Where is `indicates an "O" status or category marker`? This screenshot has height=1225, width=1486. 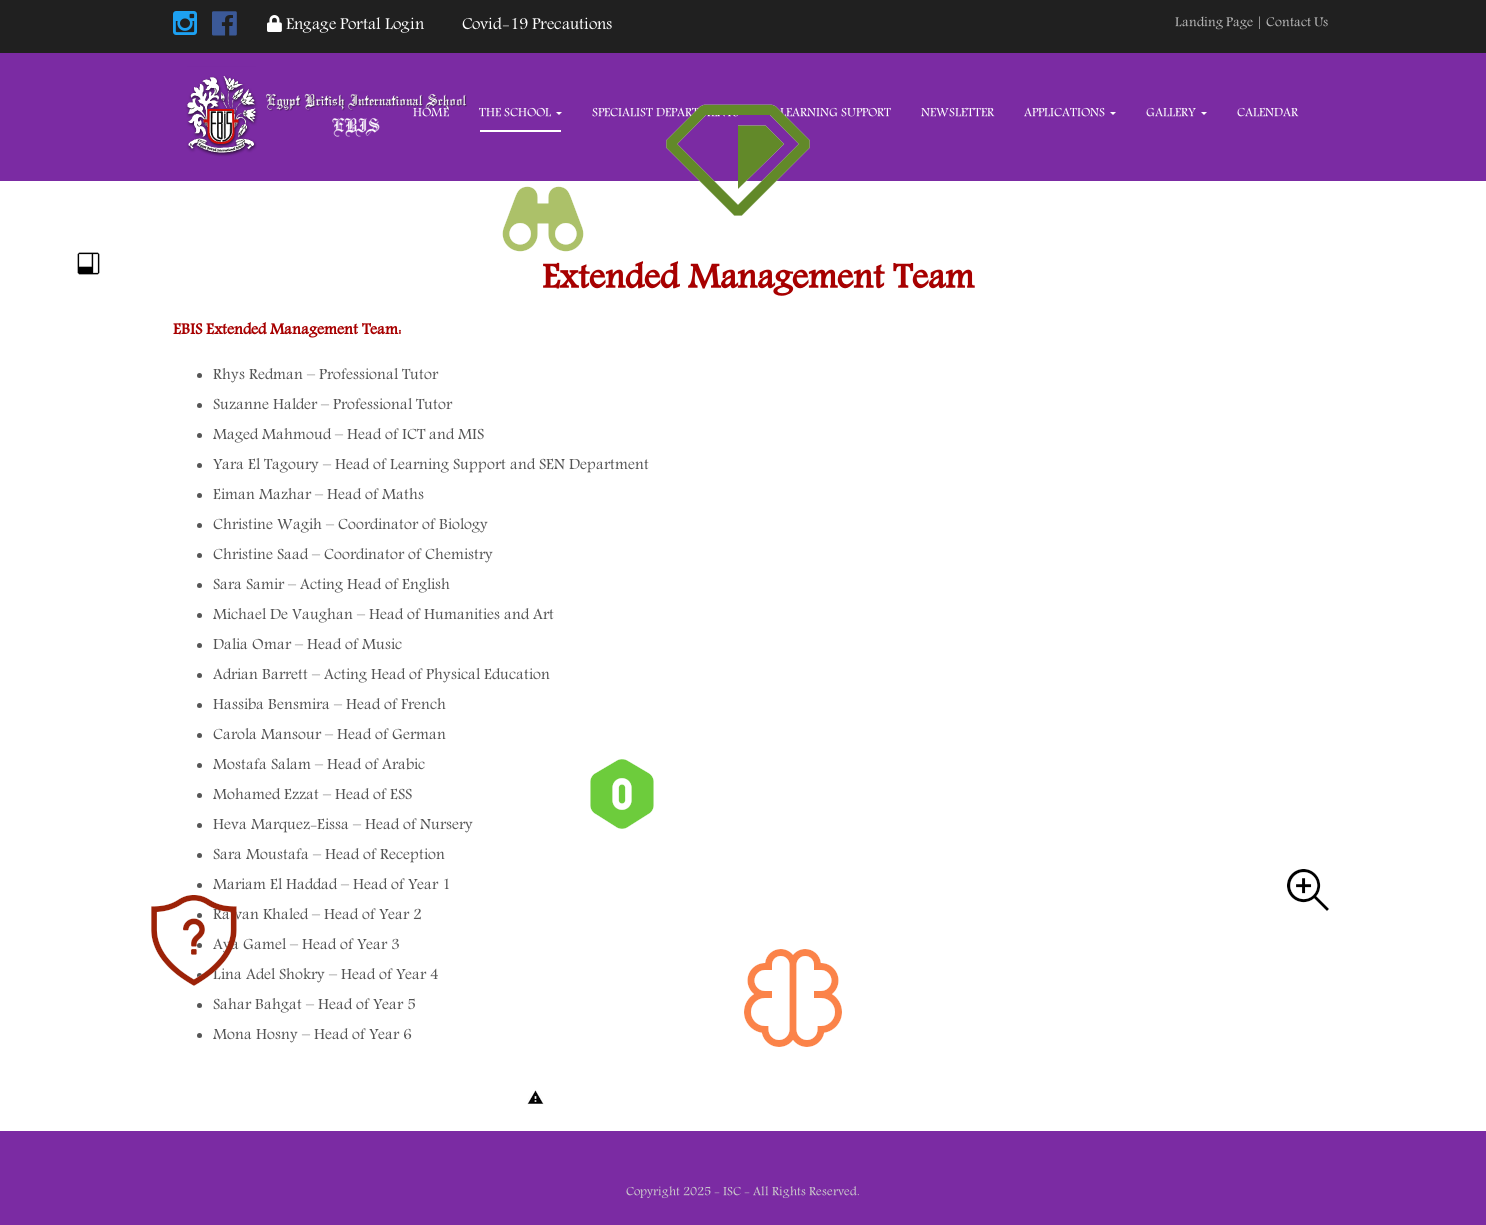
indicates an "O" status or category marker is located at coordinates (622, 794).